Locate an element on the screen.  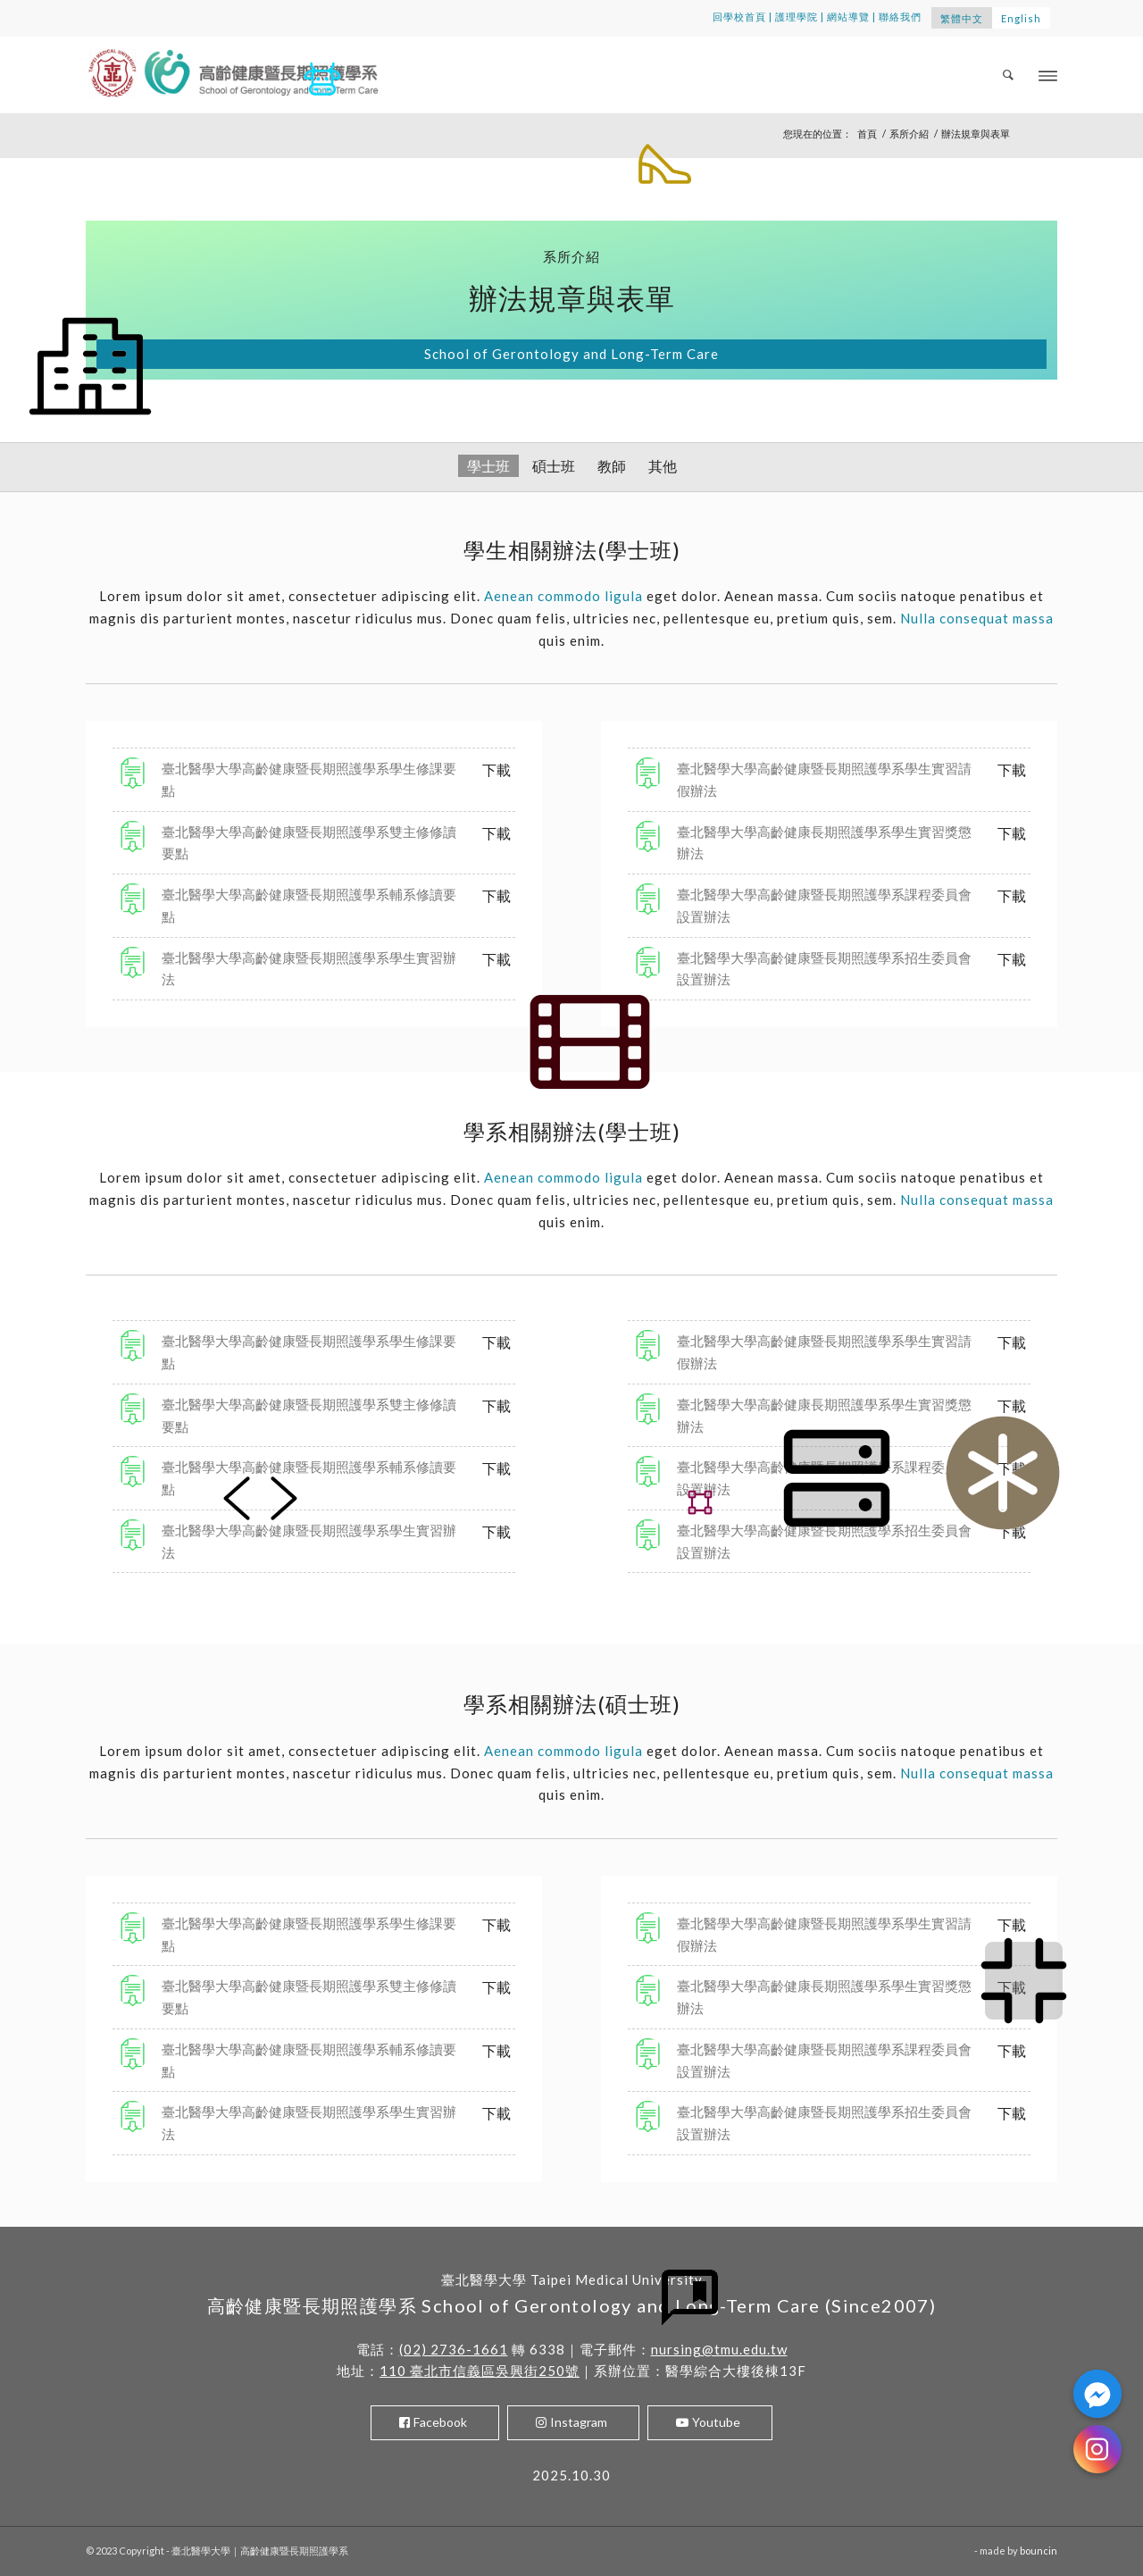
view video or film content is located at coordinates (589, 1041).